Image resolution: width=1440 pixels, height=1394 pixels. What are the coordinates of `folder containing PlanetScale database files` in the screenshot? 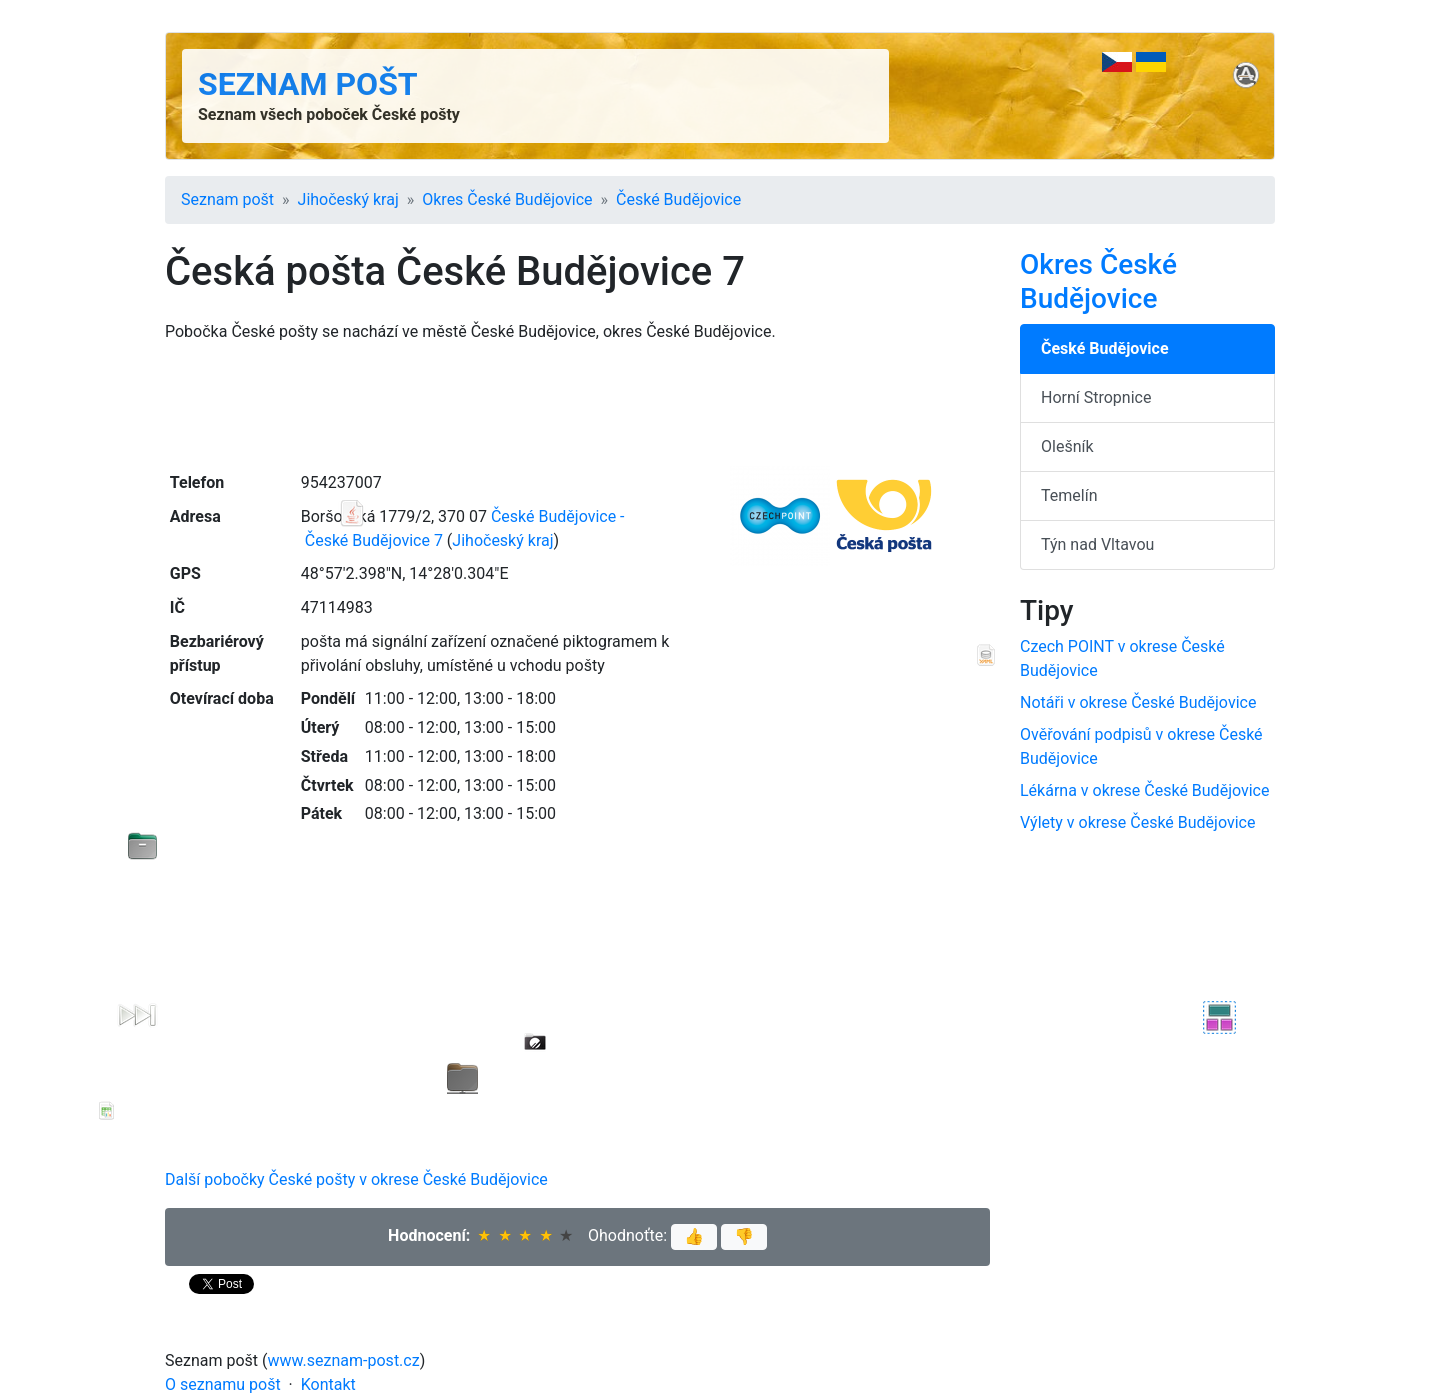 It's located at (535, 1042).